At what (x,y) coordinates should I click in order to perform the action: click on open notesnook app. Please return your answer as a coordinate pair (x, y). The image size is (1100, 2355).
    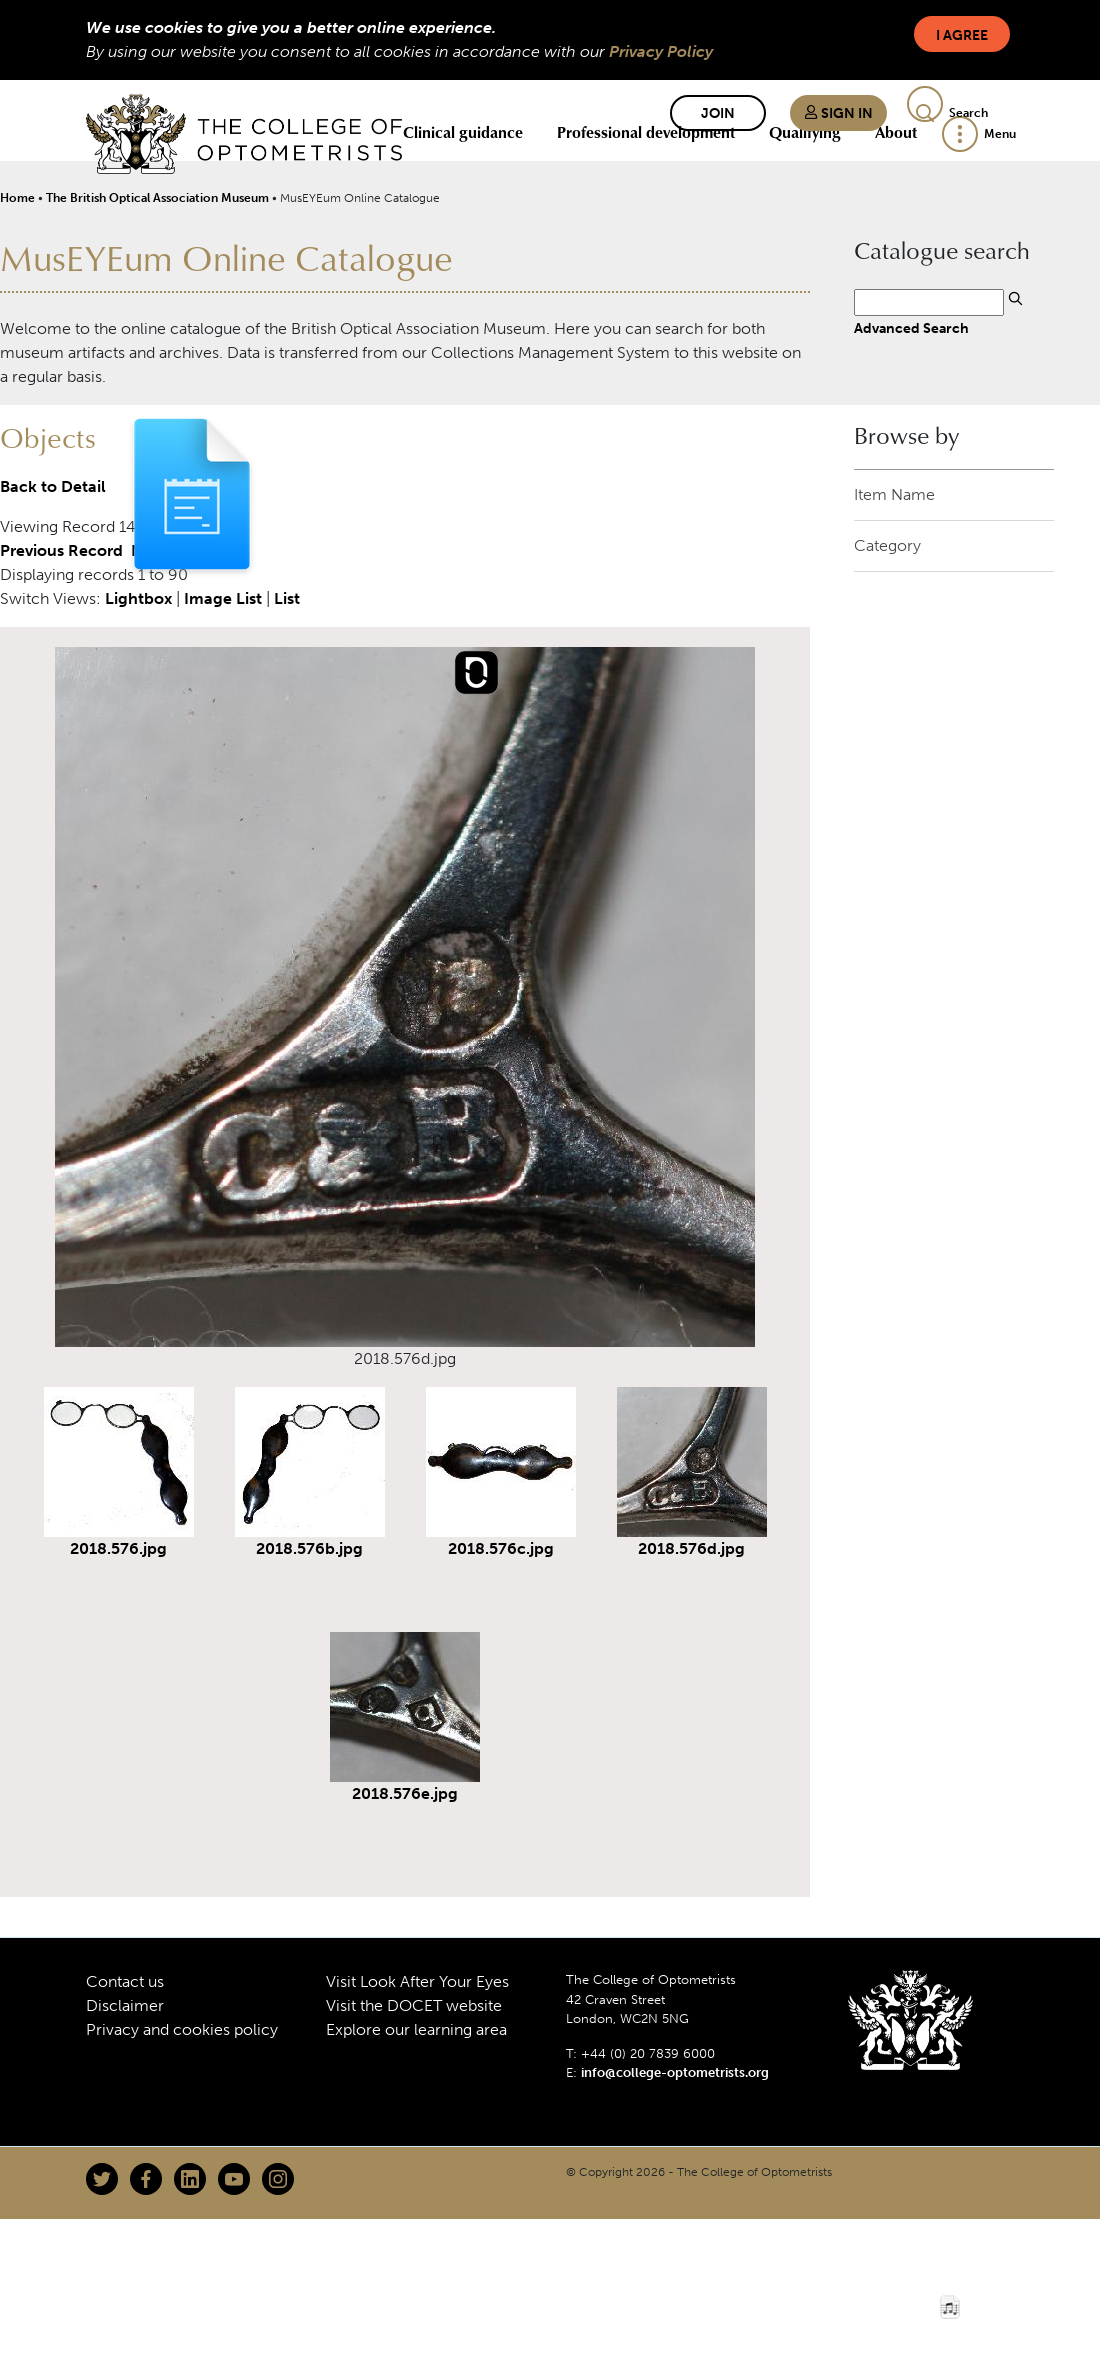
    Looking at the image, I should click on (476, 672).